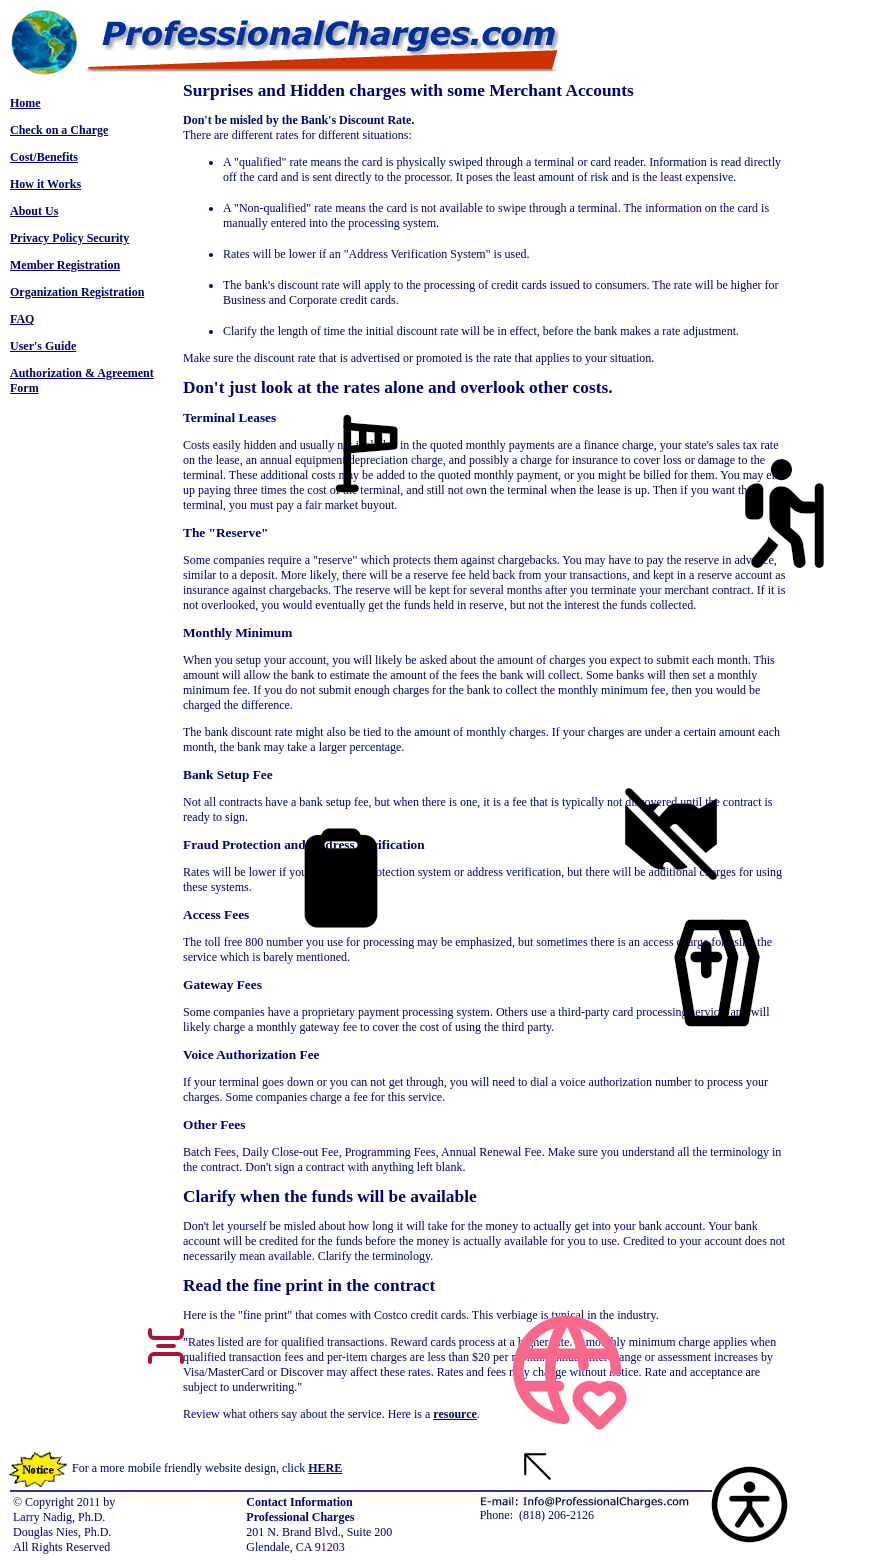 This screenshot has width=869, height=1568. Describe the element at coordinates (567, 1370) in the screenshot. I see `support global causes or charities` at that location.